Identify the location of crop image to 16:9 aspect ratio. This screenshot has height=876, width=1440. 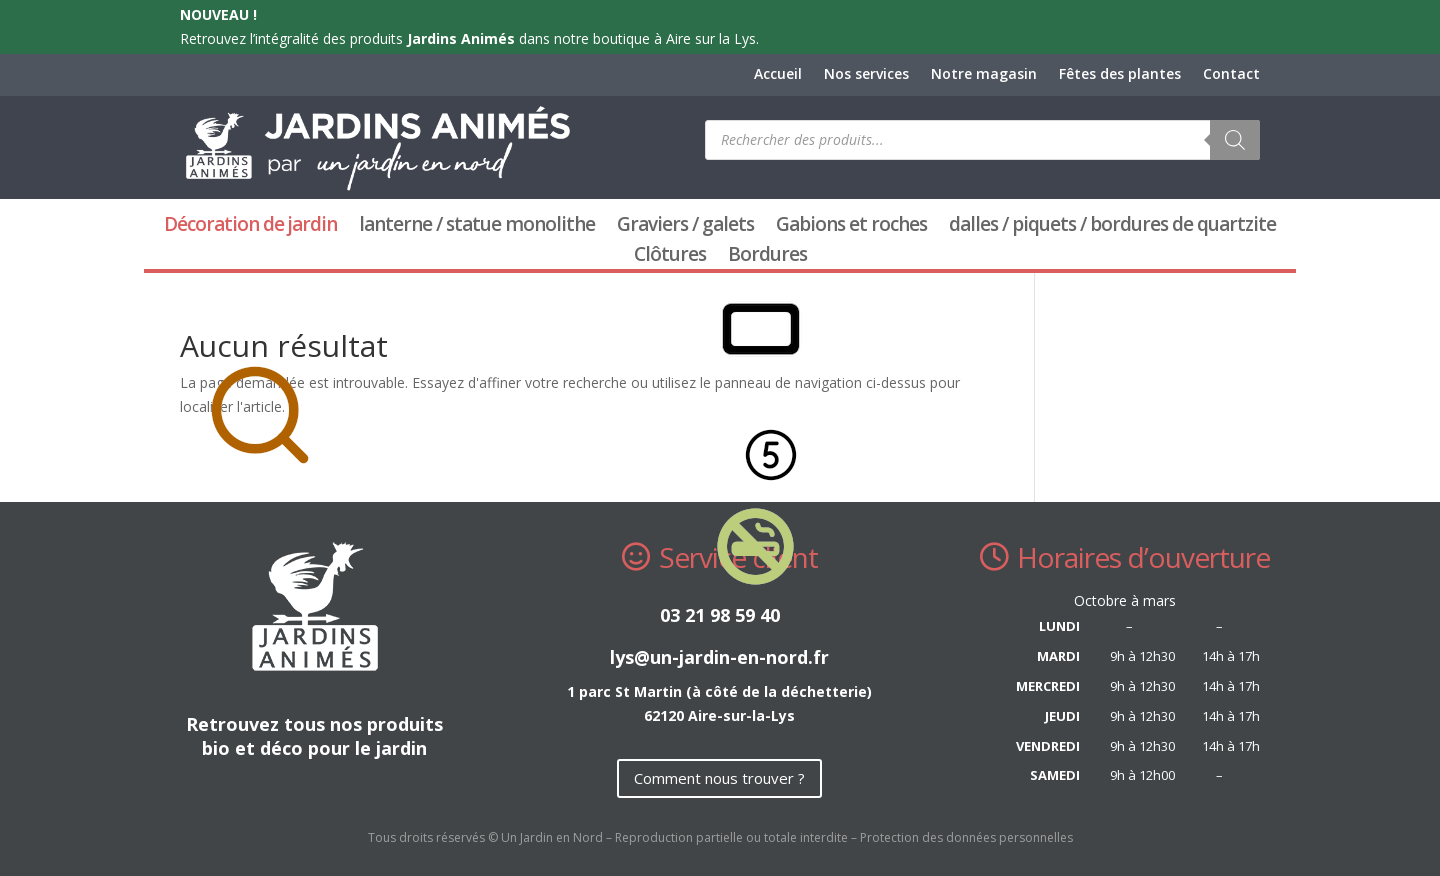
(761, 329).